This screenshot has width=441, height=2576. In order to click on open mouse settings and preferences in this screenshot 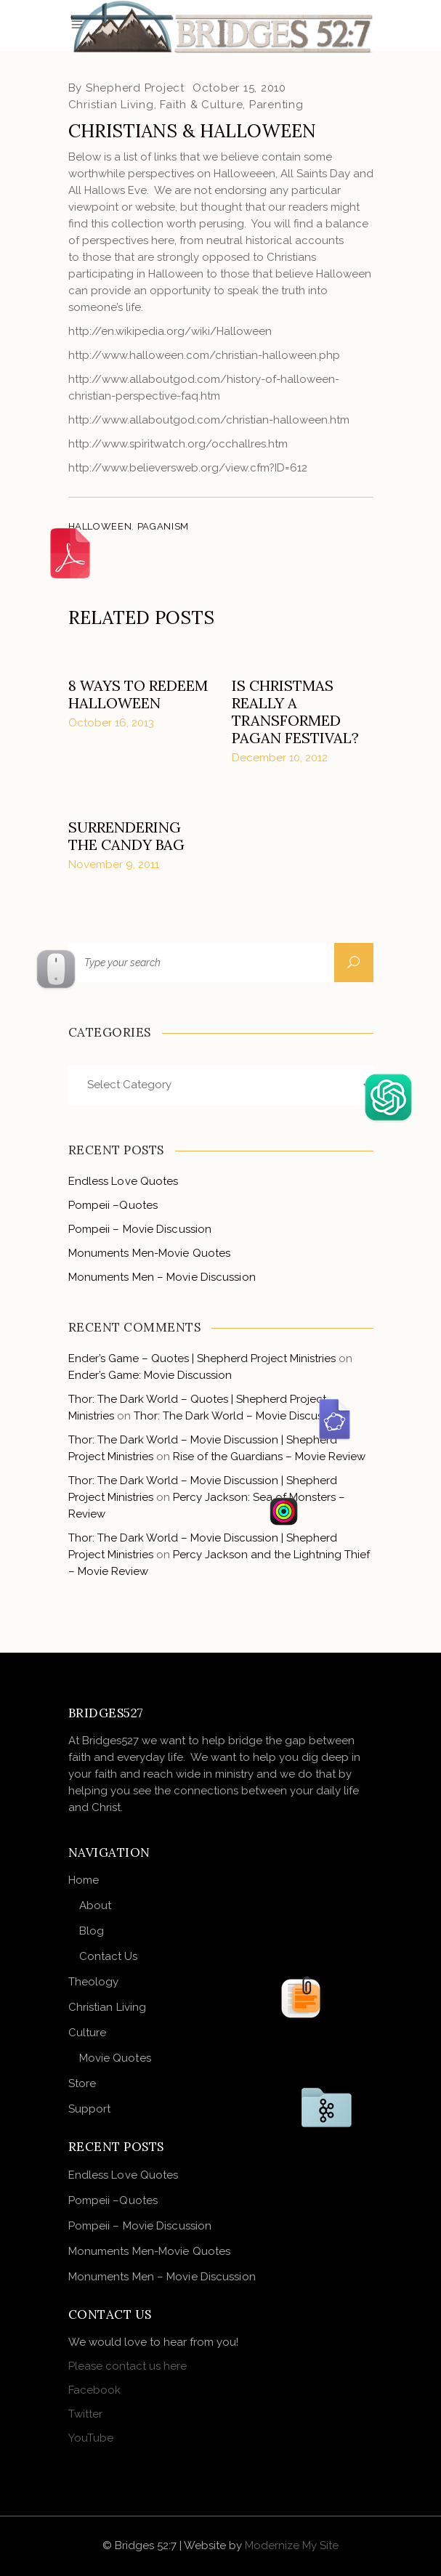, I will do `click(56, 970)`.